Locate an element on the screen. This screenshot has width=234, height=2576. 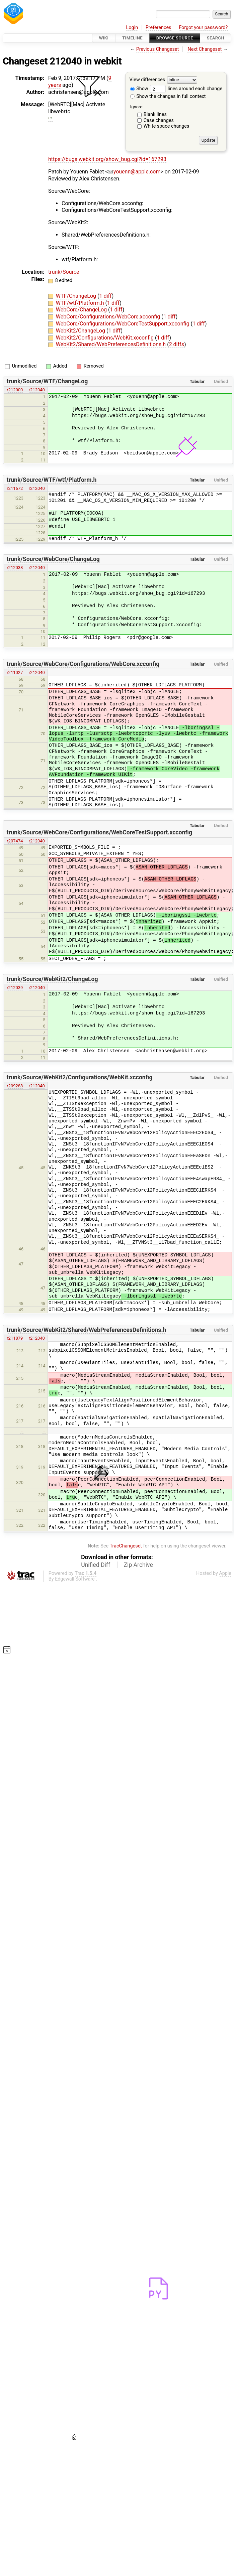
clear all filters is located at coordinates (88, 86).